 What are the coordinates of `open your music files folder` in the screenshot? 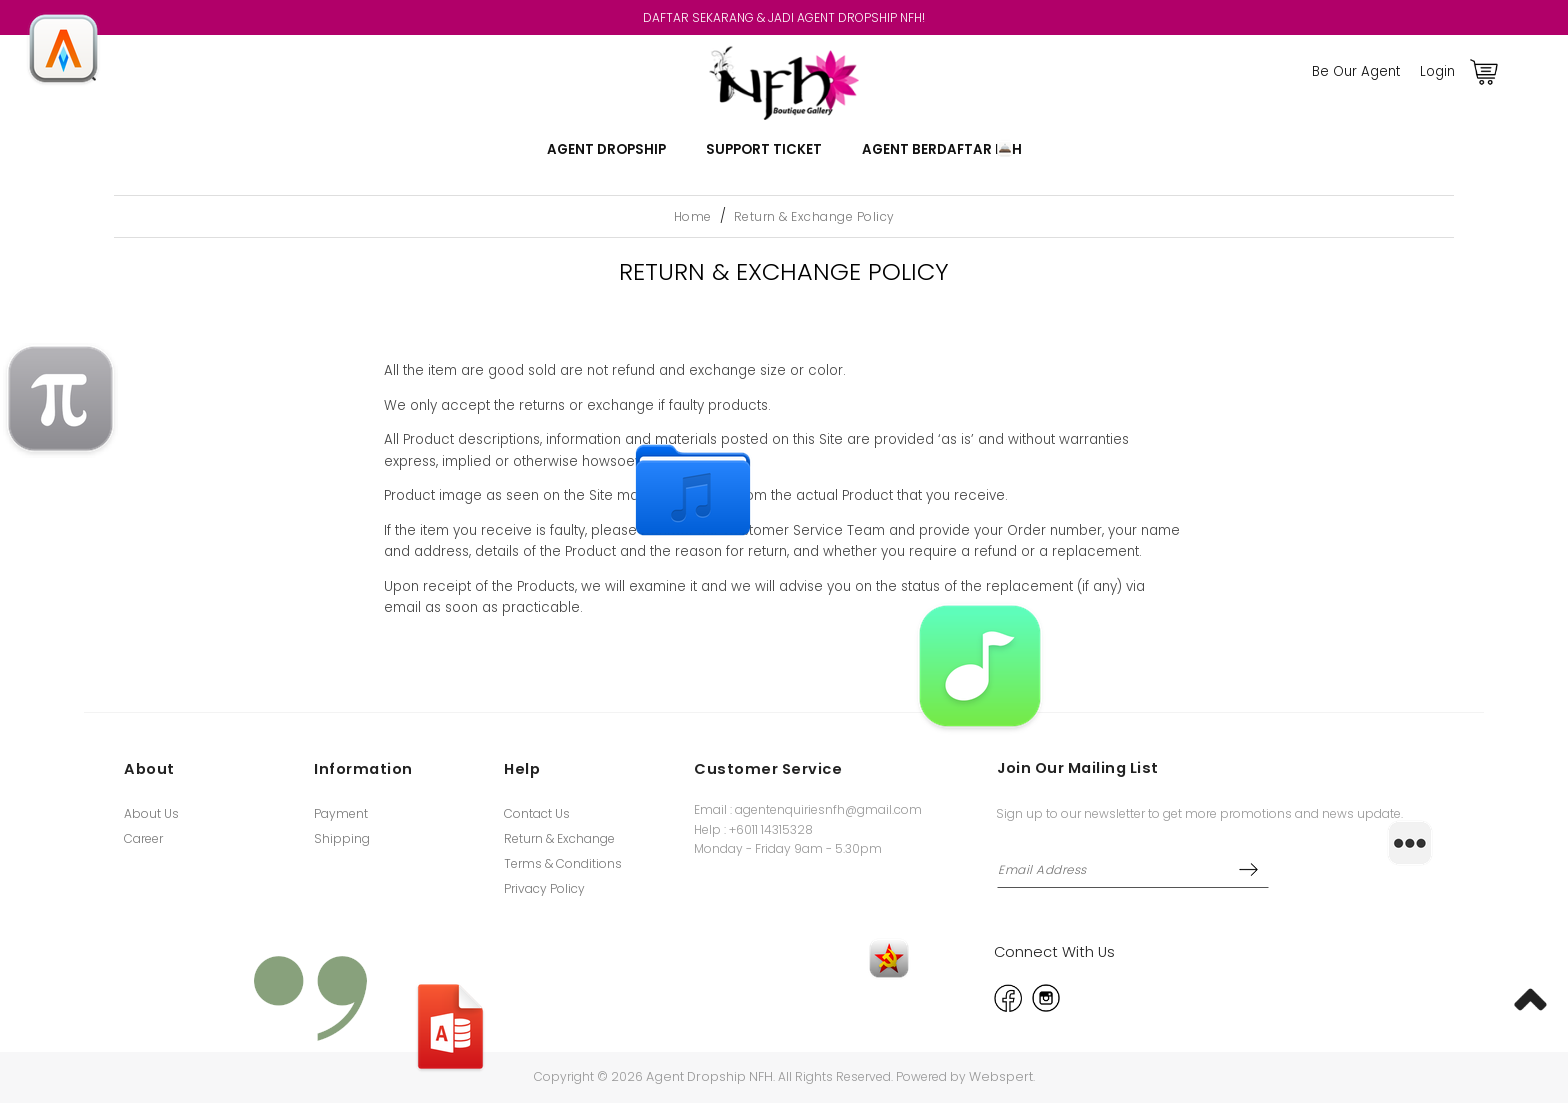 It's located at (693, 490).